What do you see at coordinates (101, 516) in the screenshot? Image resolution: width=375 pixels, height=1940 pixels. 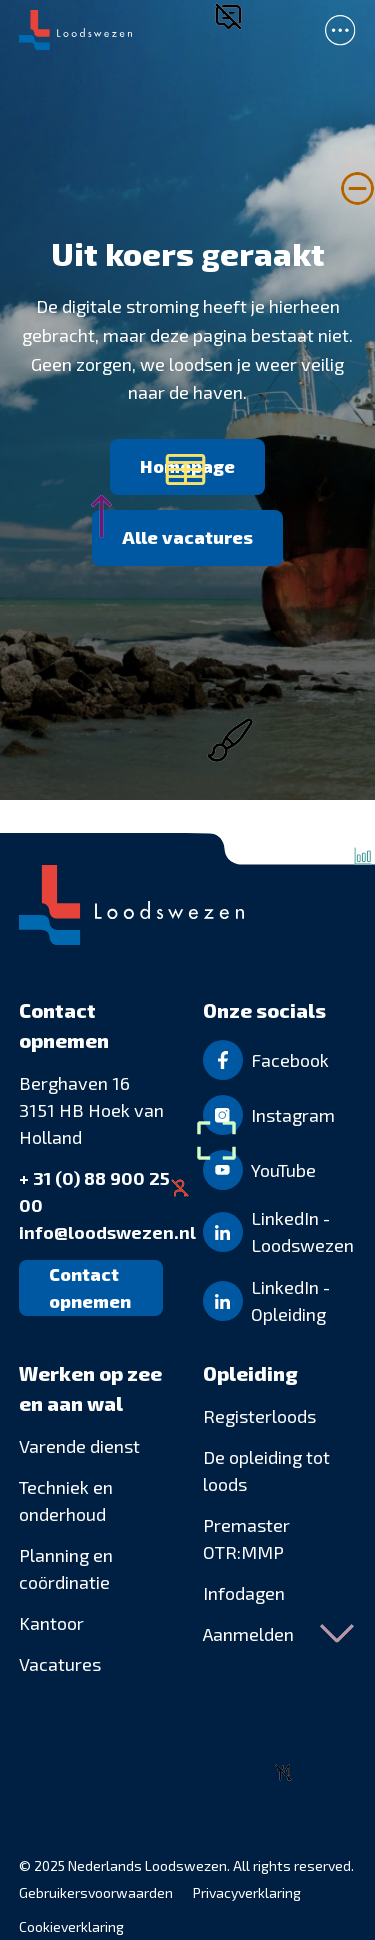 I see `scroll to top of page` at bounding box center [101, 516].